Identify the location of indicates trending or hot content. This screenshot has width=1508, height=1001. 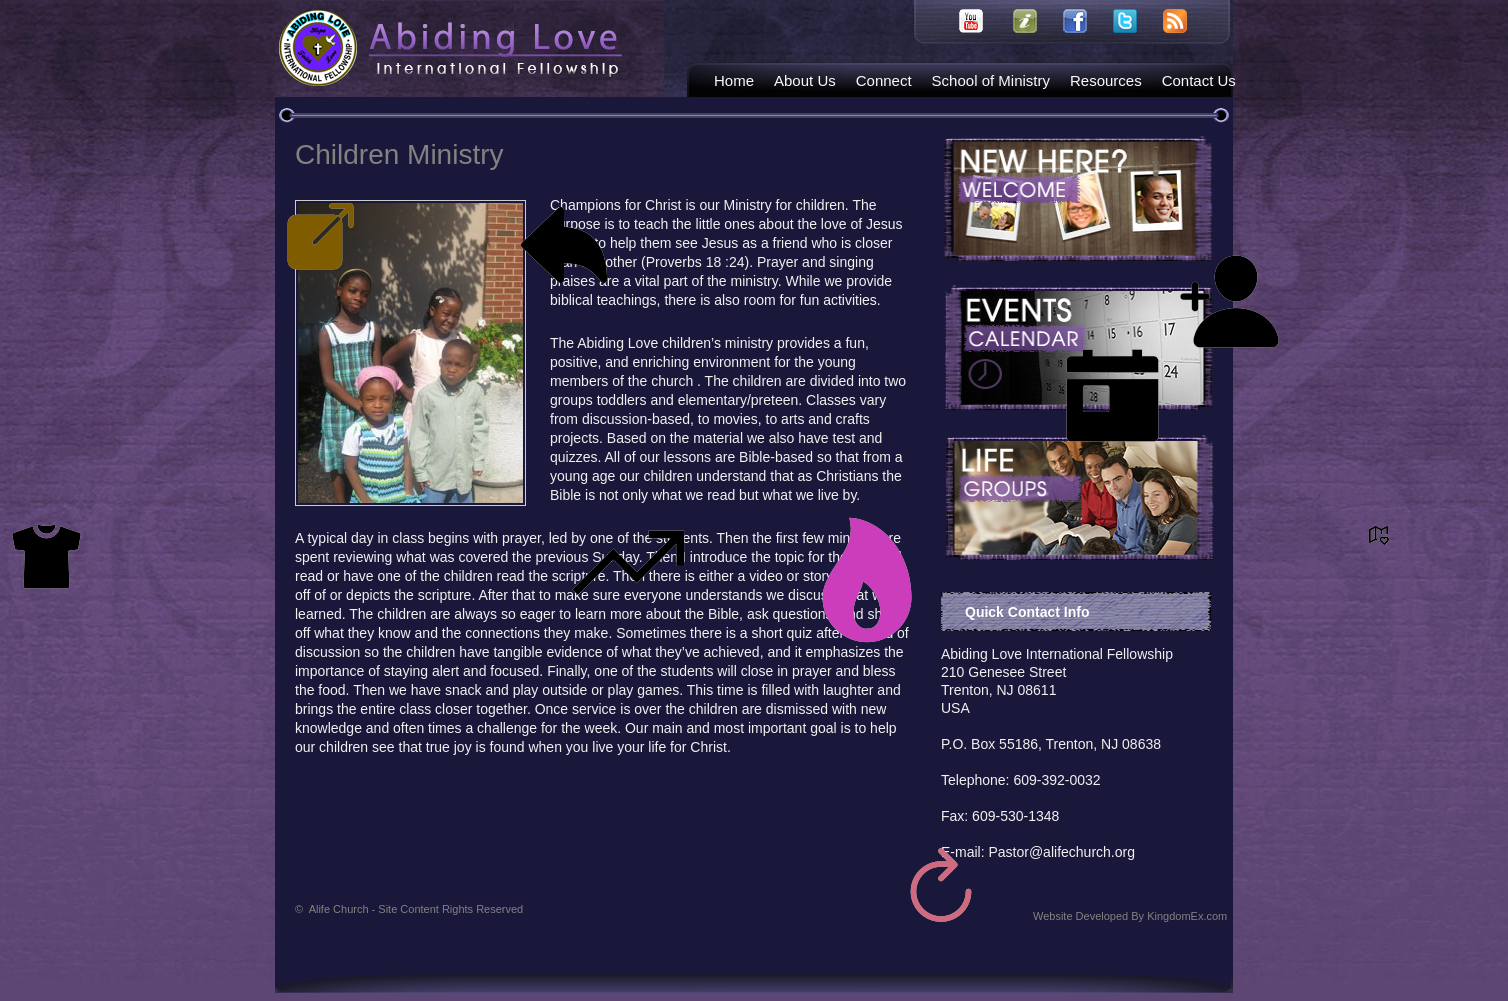
(867, 580).